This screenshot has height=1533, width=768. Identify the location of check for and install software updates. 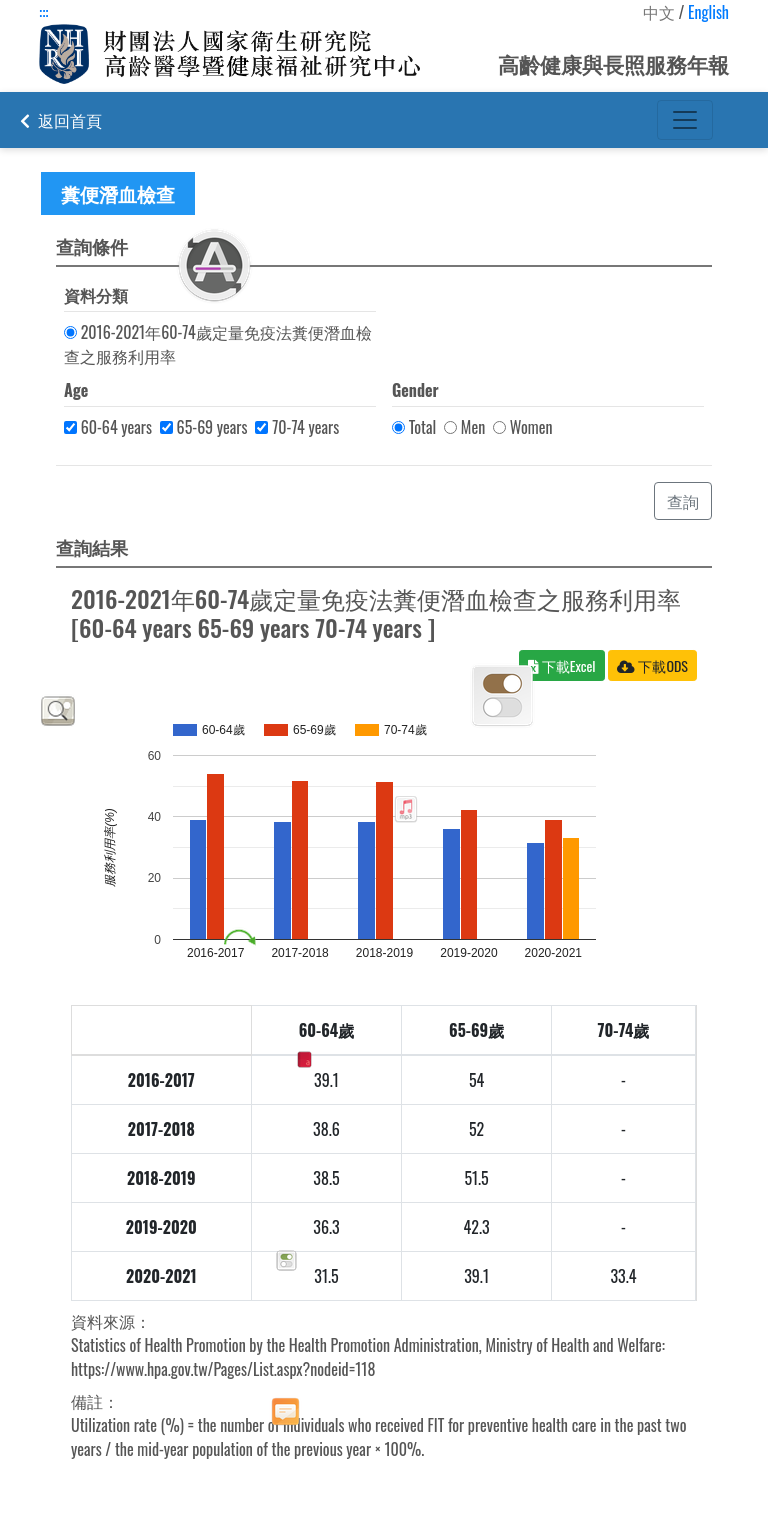
(214, 265).